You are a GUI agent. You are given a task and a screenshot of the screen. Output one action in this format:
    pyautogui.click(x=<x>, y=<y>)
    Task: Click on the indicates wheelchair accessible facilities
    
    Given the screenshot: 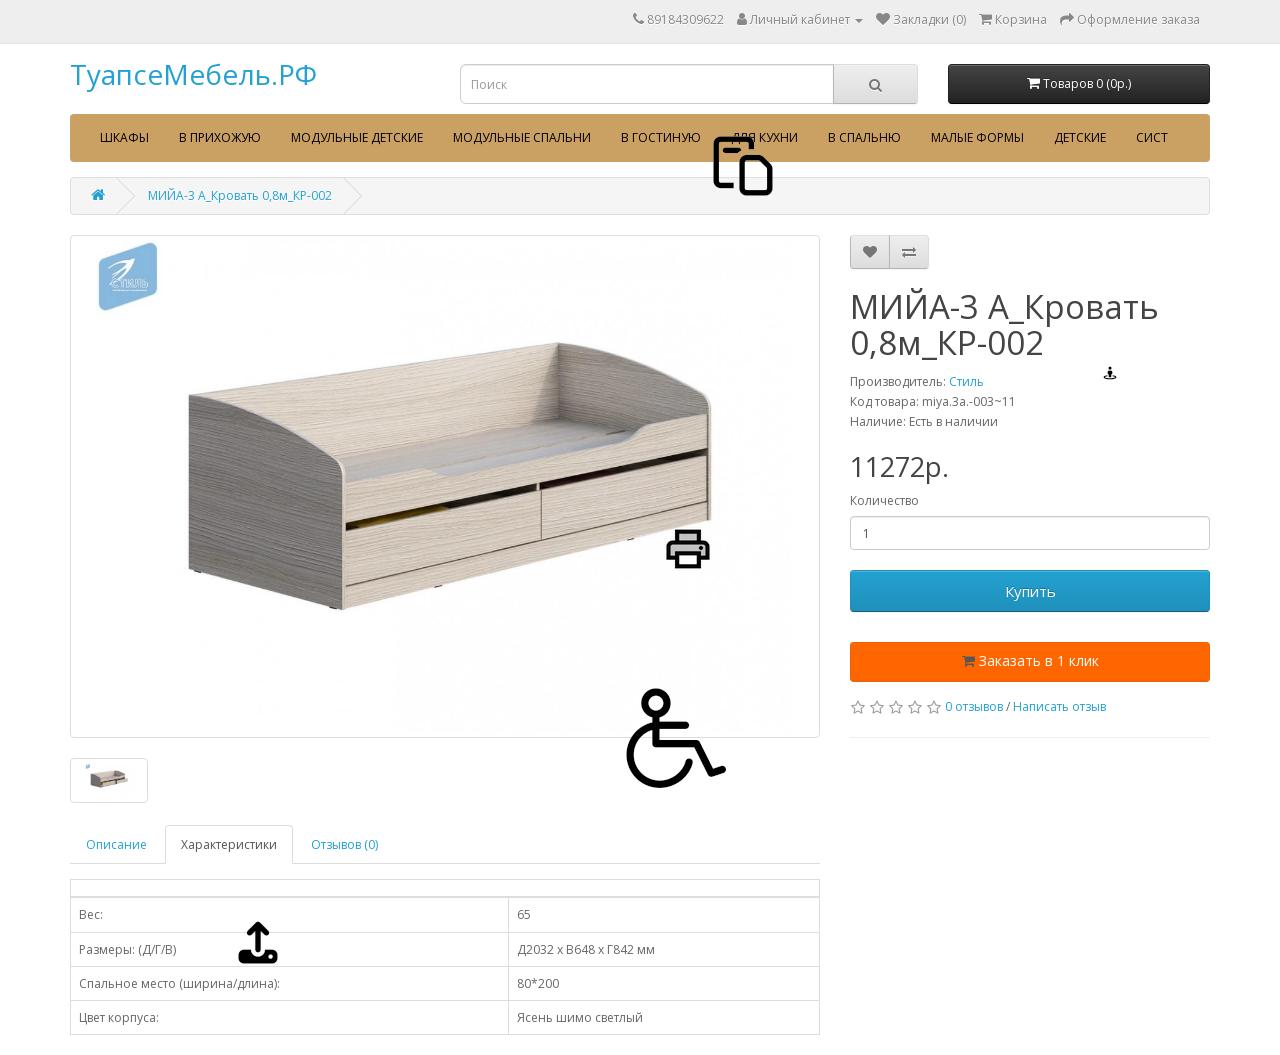 What is the action you would take?
    pyautogui.click(x=667, y=740)
    